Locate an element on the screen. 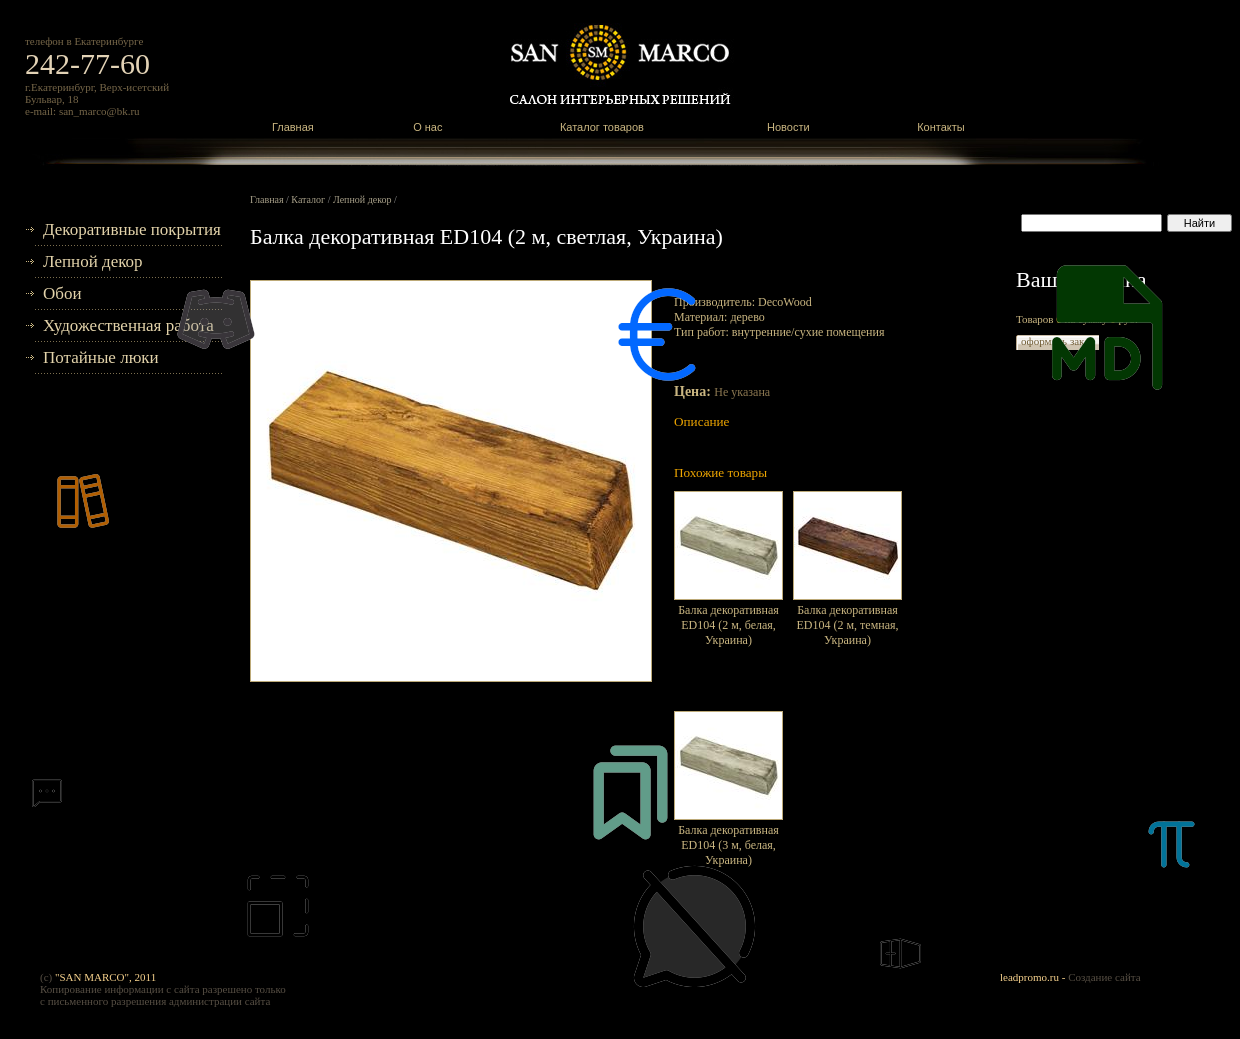 The width and height of the screenshot is (1240, 1039). access your library or bookshelf is located at coordinates (81, 502).